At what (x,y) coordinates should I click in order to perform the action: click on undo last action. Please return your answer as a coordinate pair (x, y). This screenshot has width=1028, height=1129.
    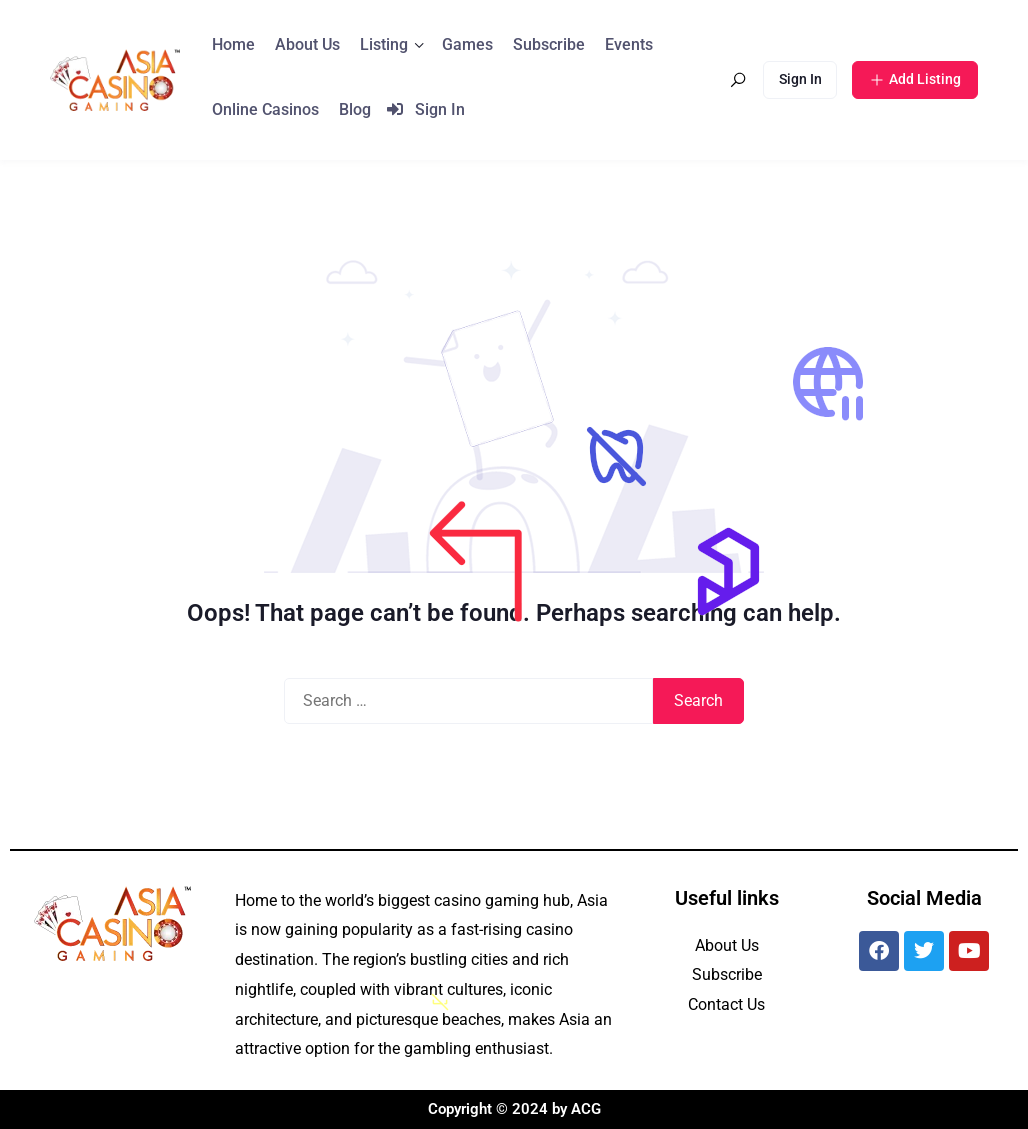
    Looking at the image, I should click on (480, 561).